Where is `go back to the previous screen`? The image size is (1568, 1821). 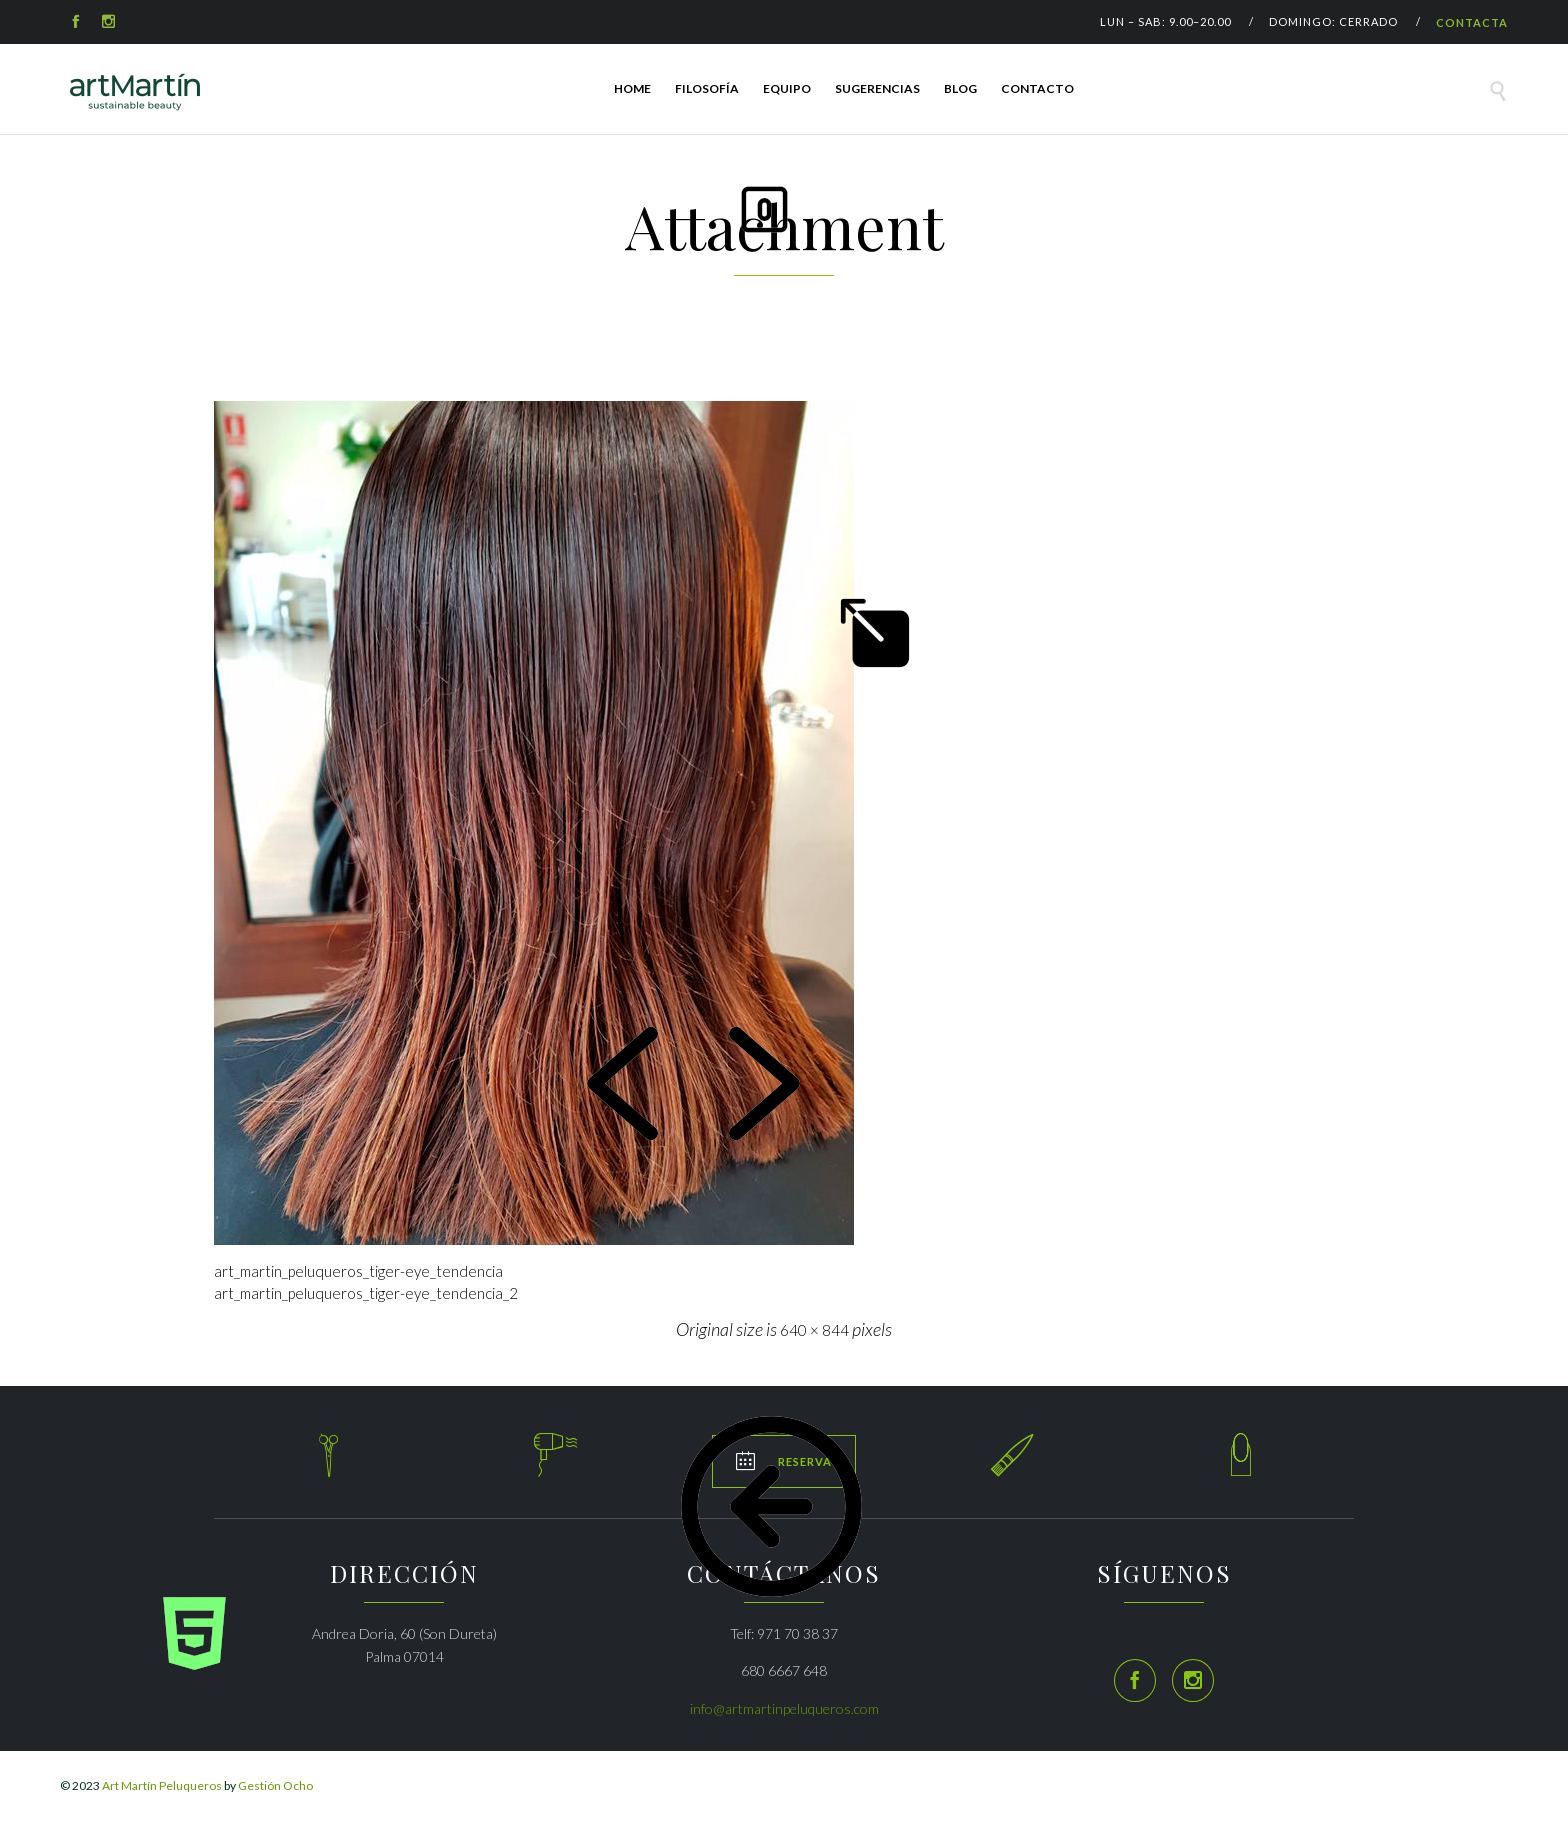 go back to the previous screen is located at coordinates (771, 1506).